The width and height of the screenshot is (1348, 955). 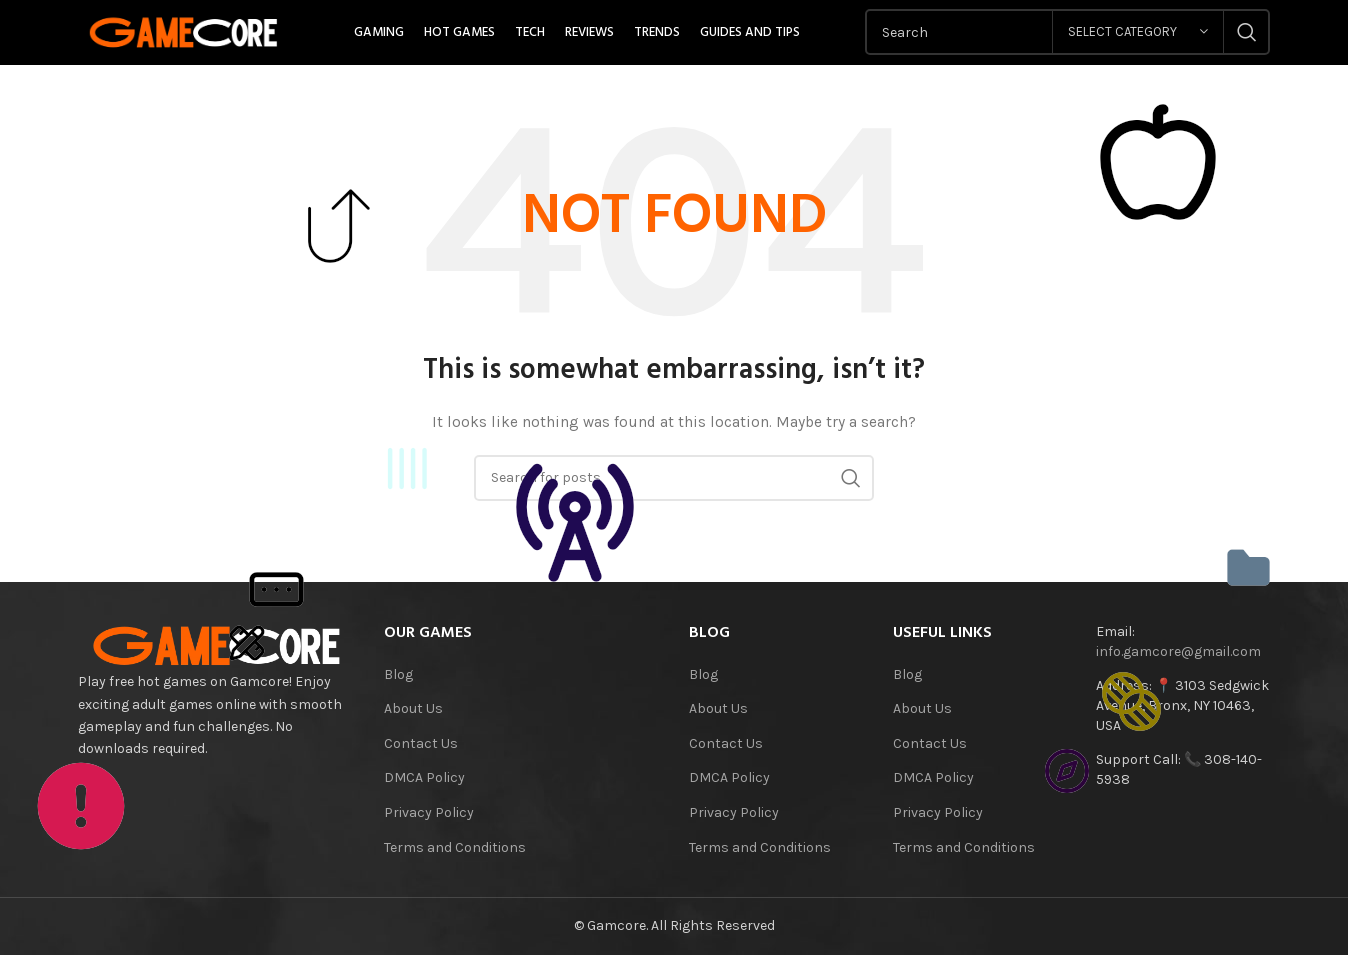 I want to click on open file folder, so click(x=1248, y=567).